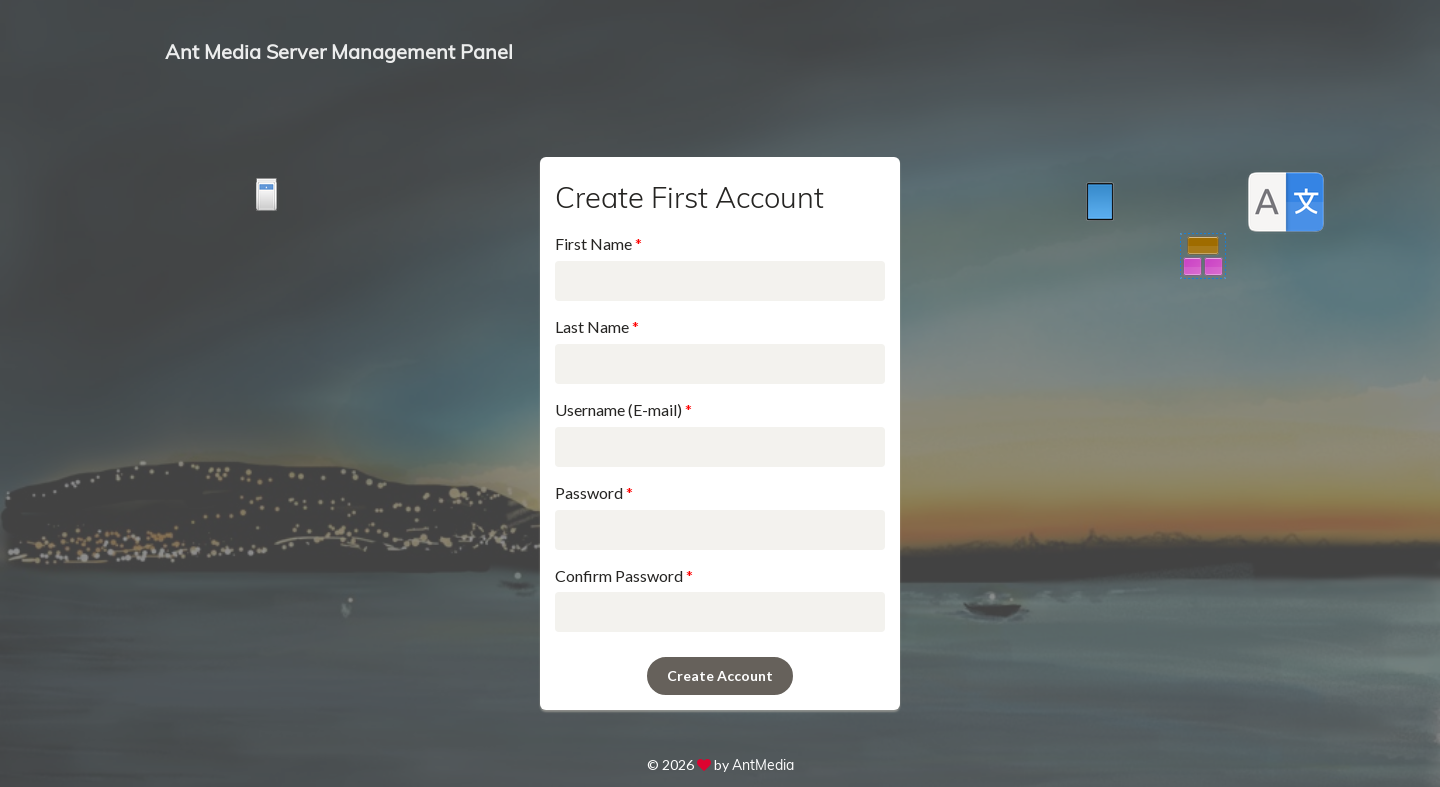 This screenshot has height=787, width=1440. What do you see at coordinates (1100, 202) in the screenshot?
I see `iPad Air device icon` at bounding box center [1100, 202].